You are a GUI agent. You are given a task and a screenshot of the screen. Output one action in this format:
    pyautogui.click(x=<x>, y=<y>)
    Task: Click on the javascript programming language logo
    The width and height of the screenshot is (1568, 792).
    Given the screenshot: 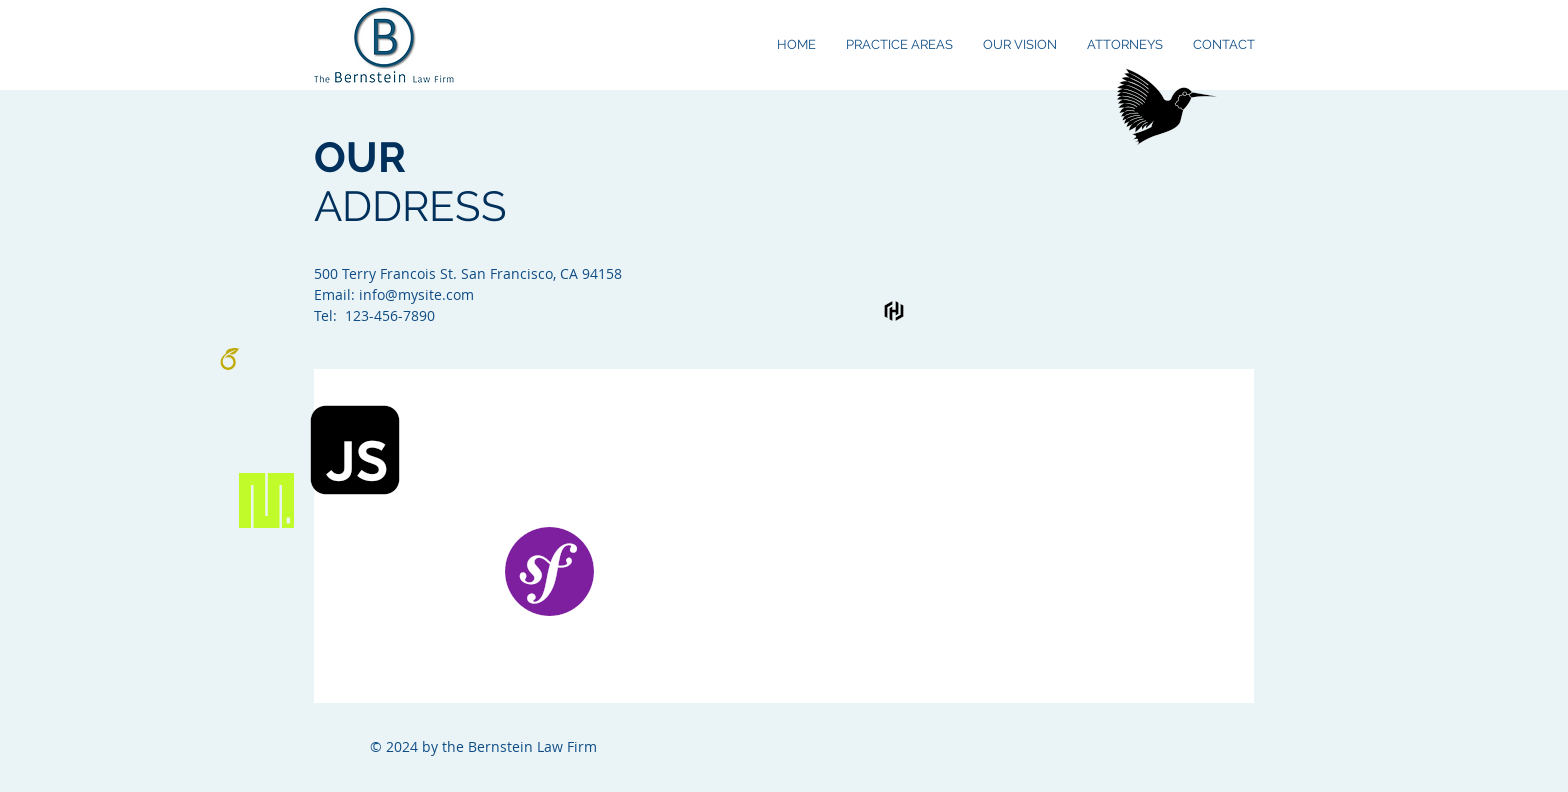 What is the action you would take?
    pyautogui.click(x=355, y=450)
    